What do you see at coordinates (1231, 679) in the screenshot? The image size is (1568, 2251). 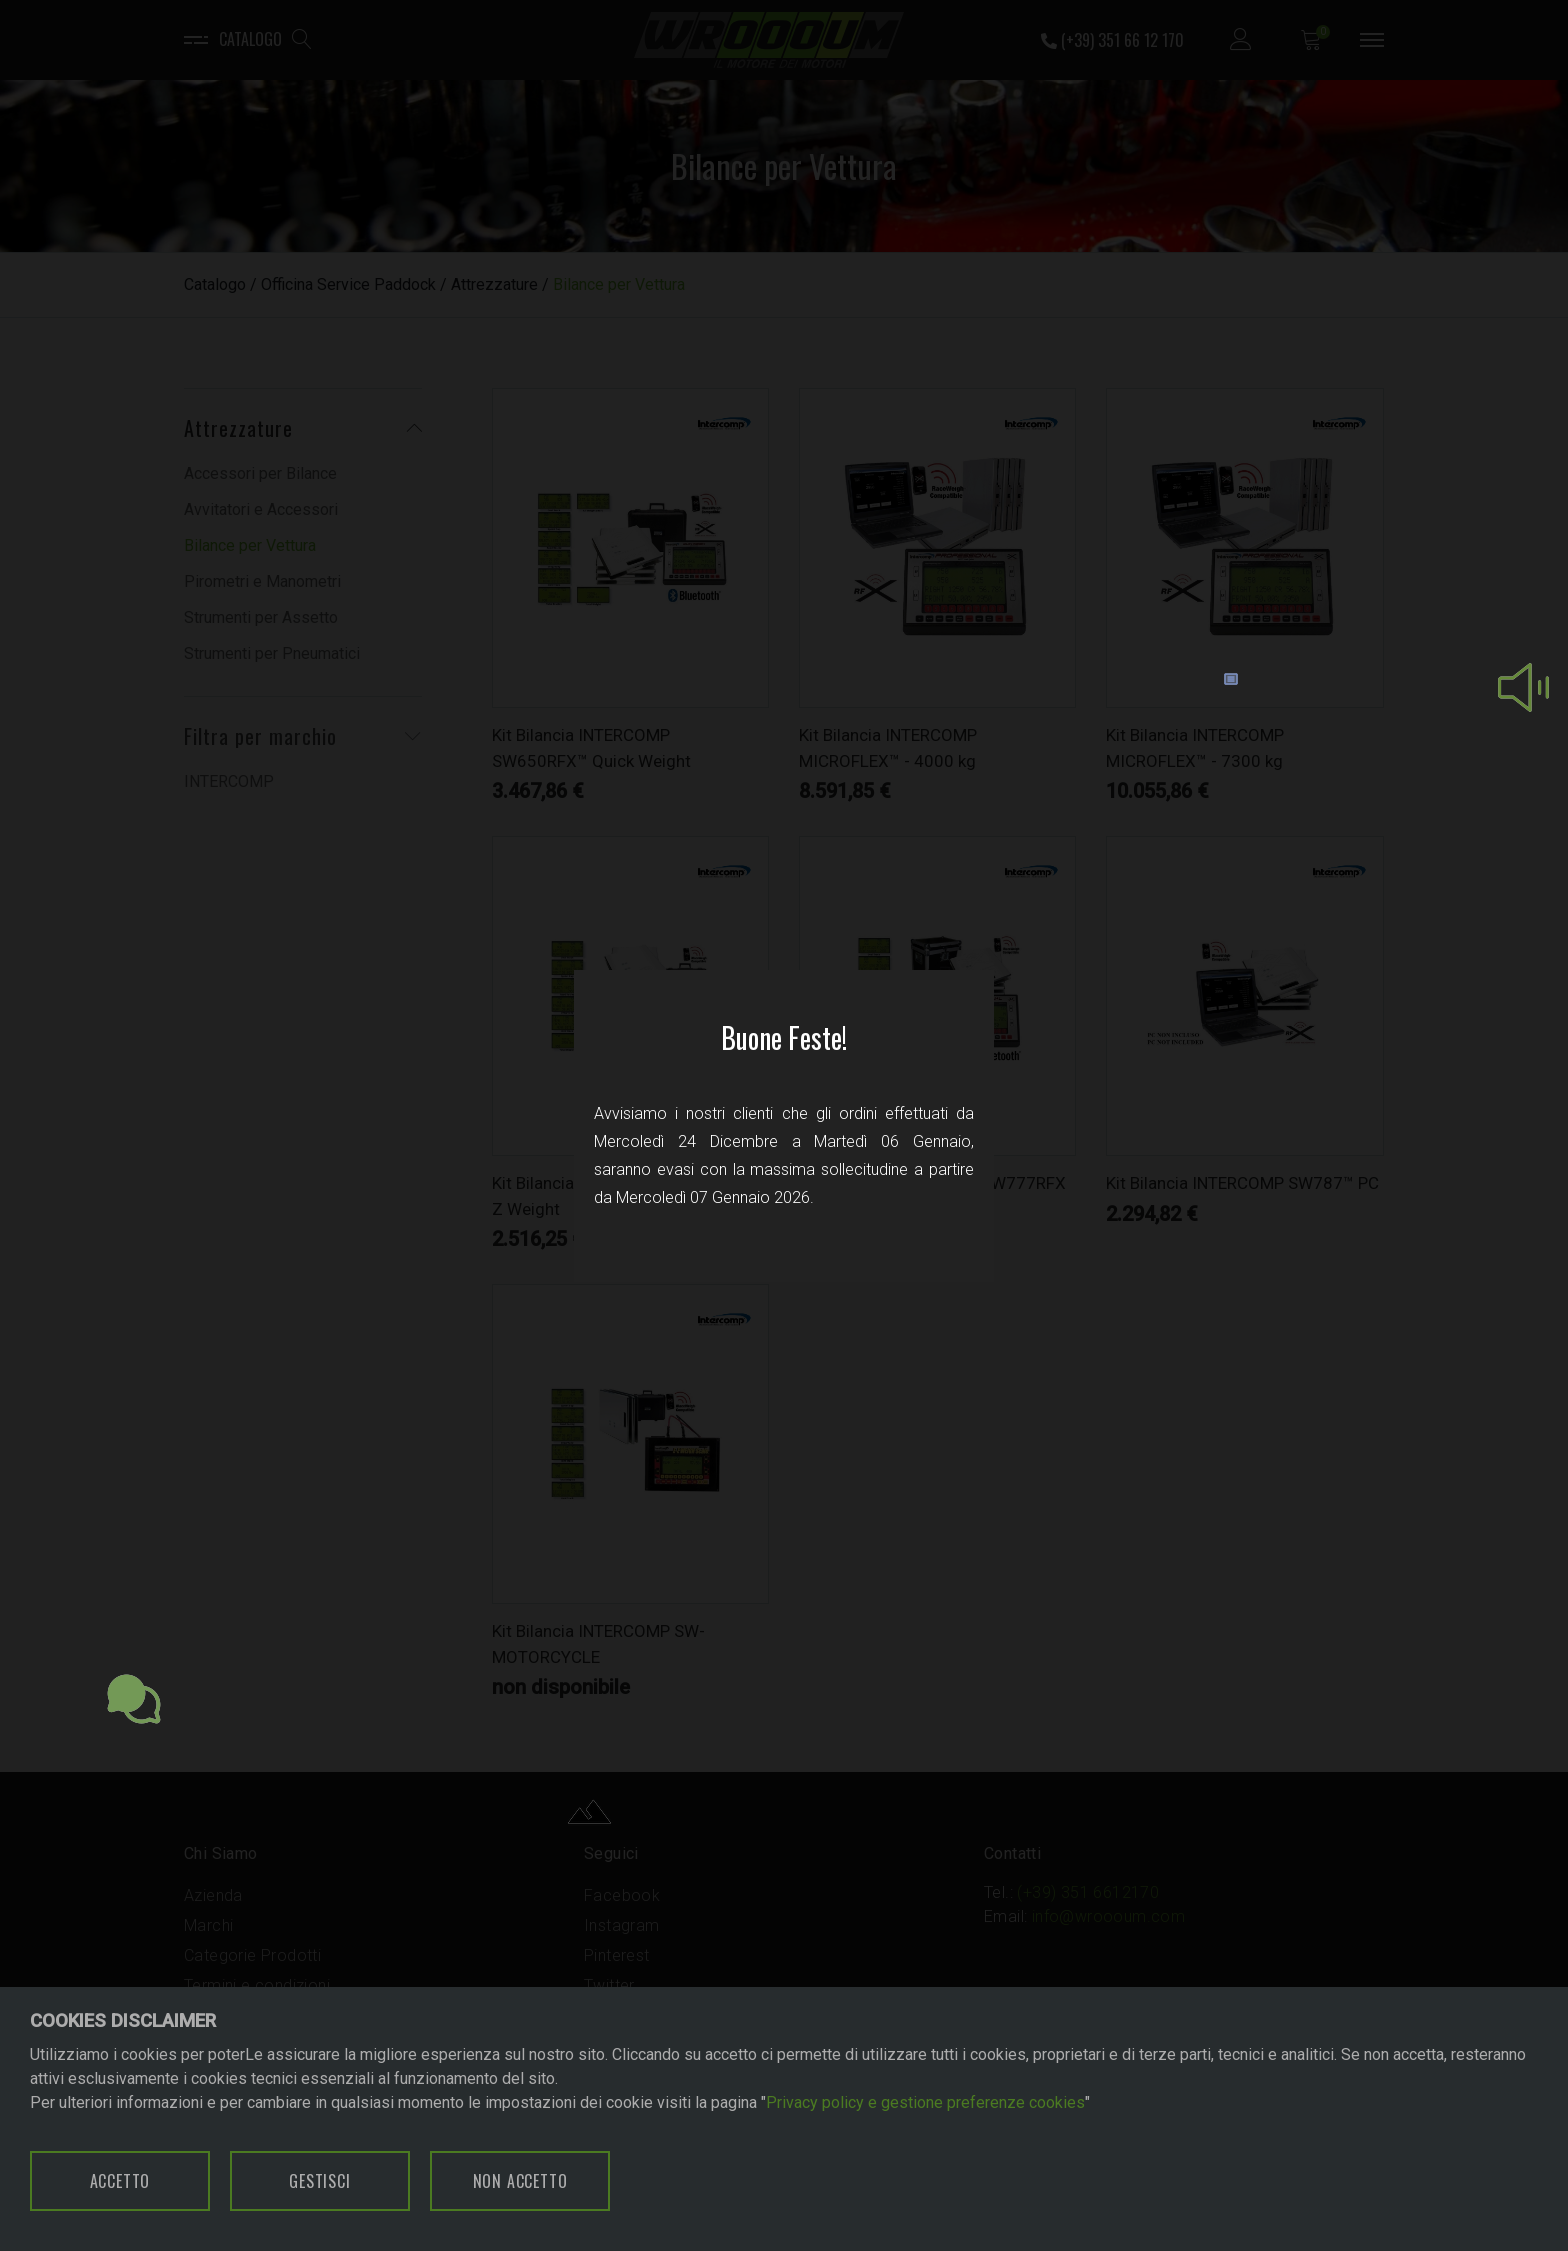 I see `view article or document content` at bounding box center [1231, 679].